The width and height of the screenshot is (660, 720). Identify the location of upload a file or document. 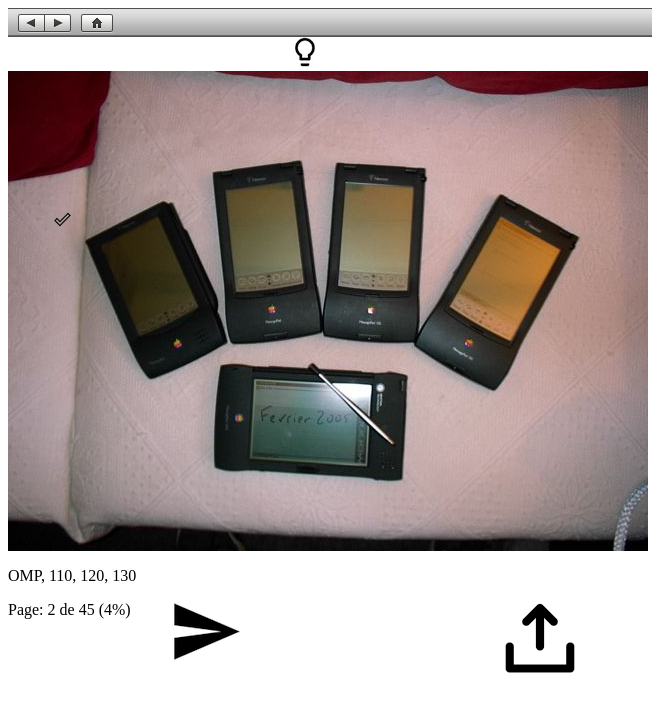
(540, 641).